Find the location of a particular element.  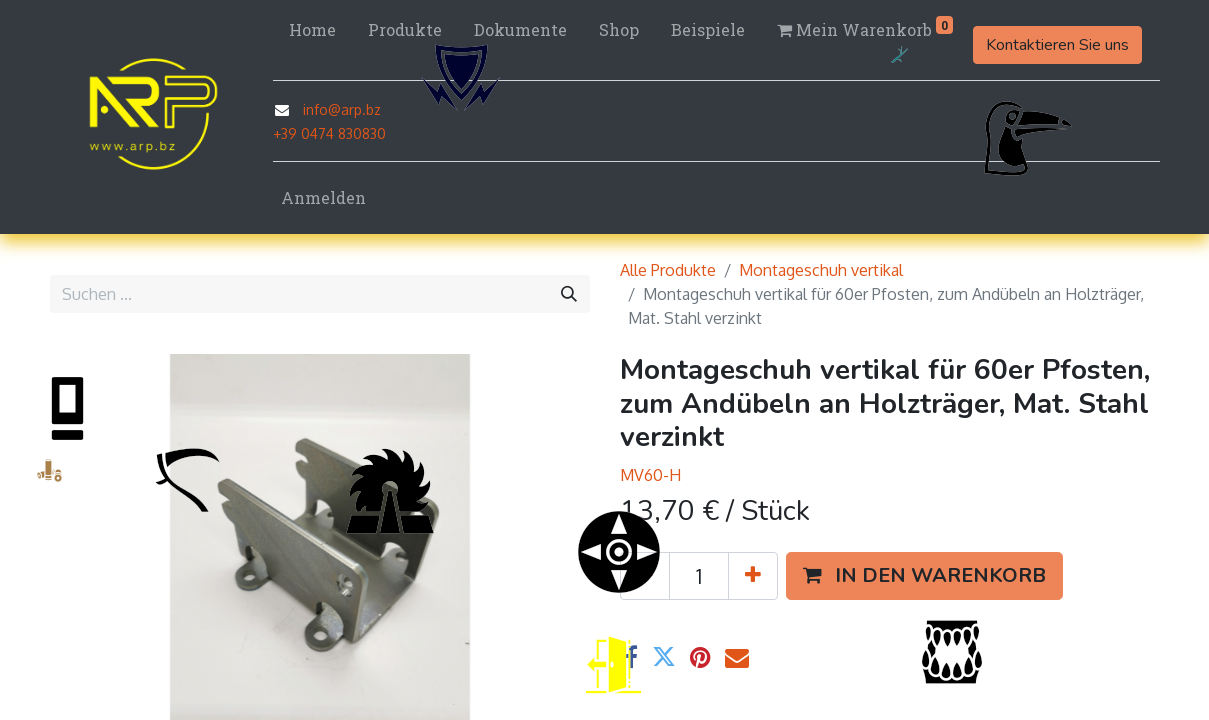

select shotgun weapon is located at coordinates (67, 408).